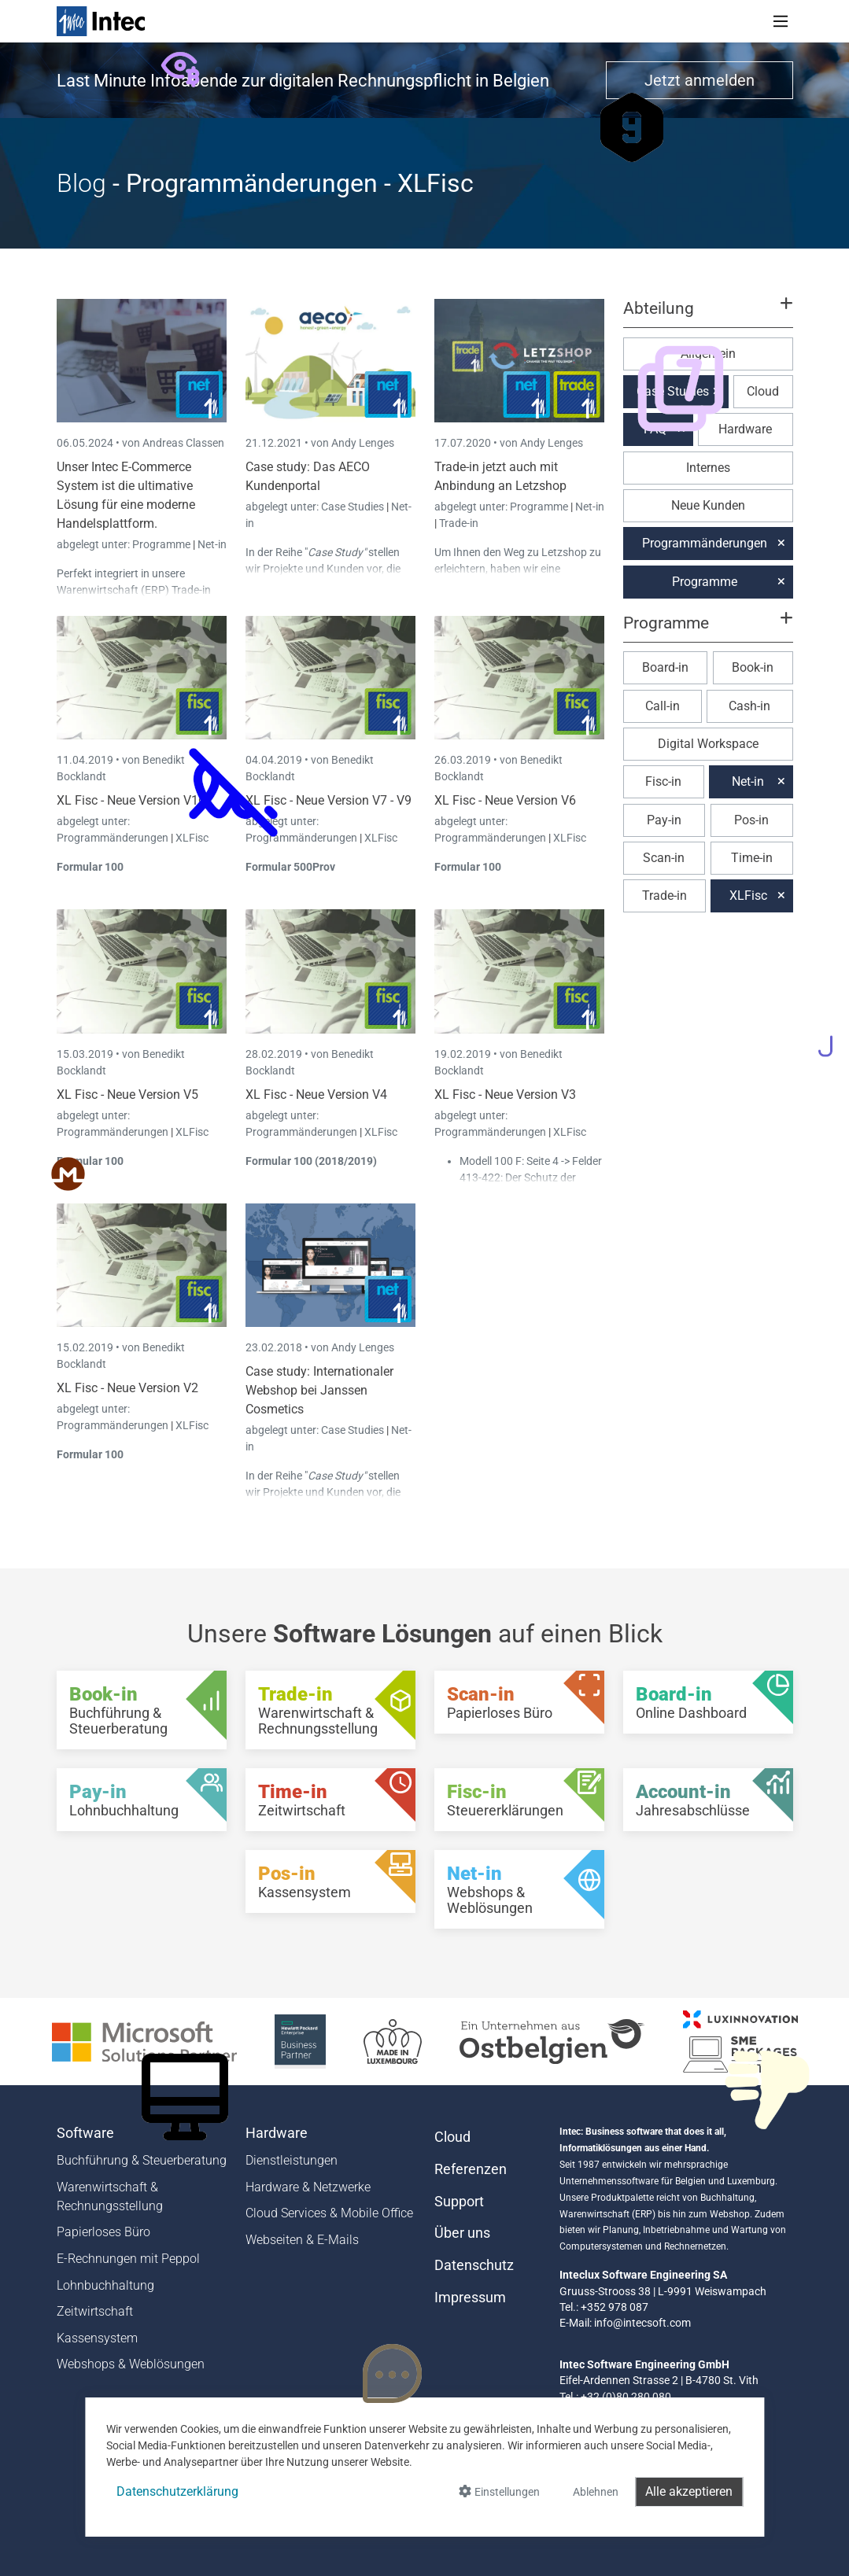 The height and width of the screenshot is (2576, 849). What do you see at coordinates (391, 2375) in the screenshot?
I see `open chat or messaging` at bounding box center [391, 2375].